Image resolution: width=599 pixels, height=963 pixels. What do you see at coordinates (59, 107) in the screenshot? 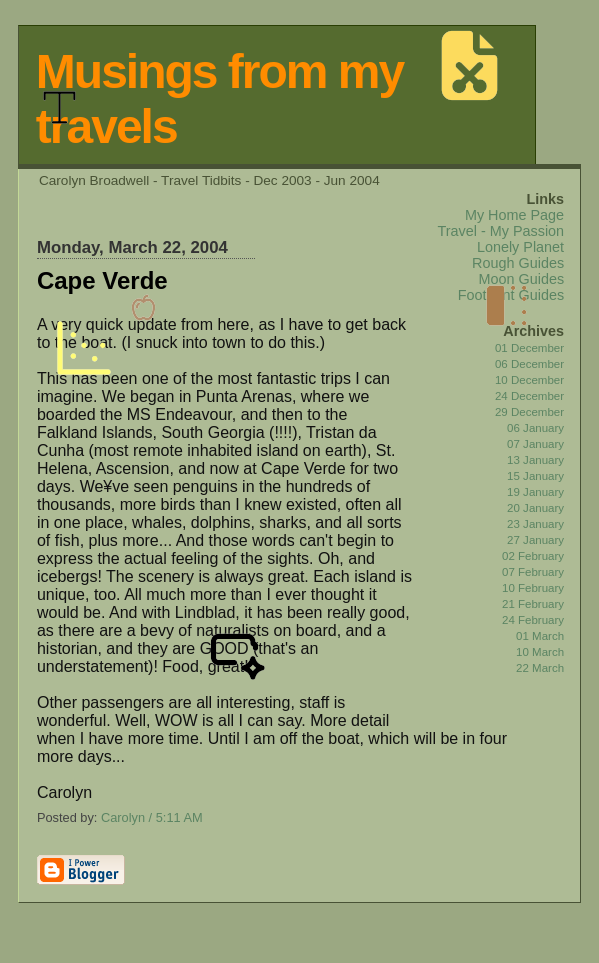
I see `format text or change typography settings` at bounding box center [59, 107].